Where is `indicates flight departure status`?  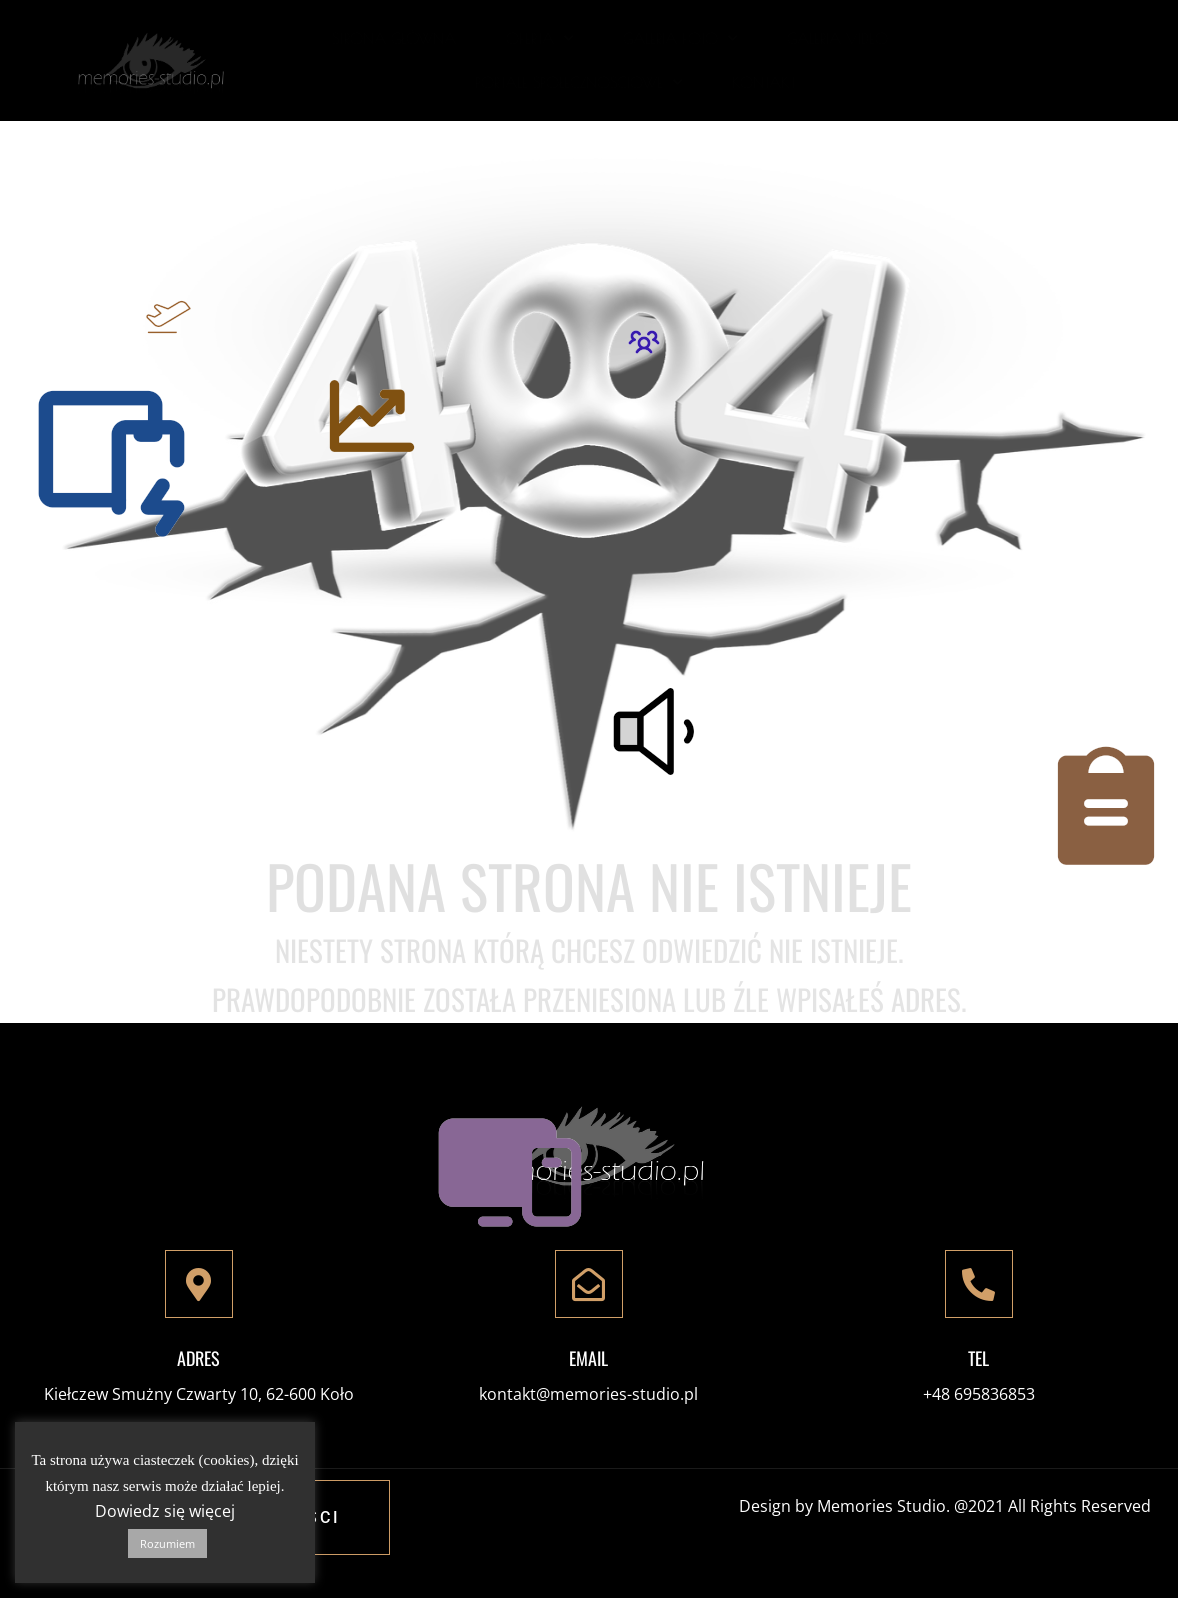
indicates flight departure status is located at coordinates (168, 315).